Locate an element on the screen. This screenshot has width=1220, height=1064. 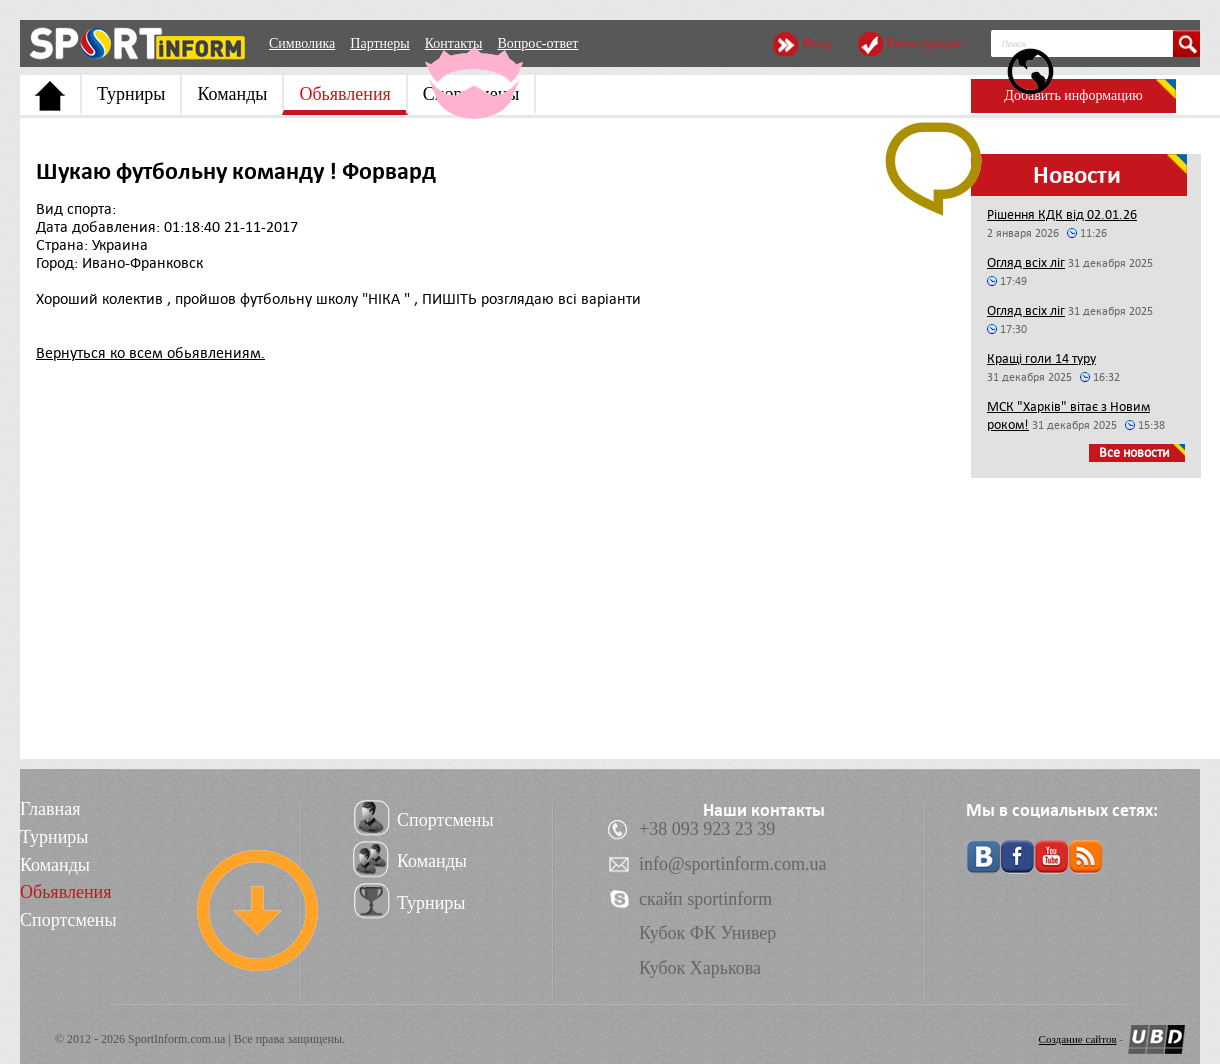
navigate to the nim programming language website is located at coordinates (474, 83).